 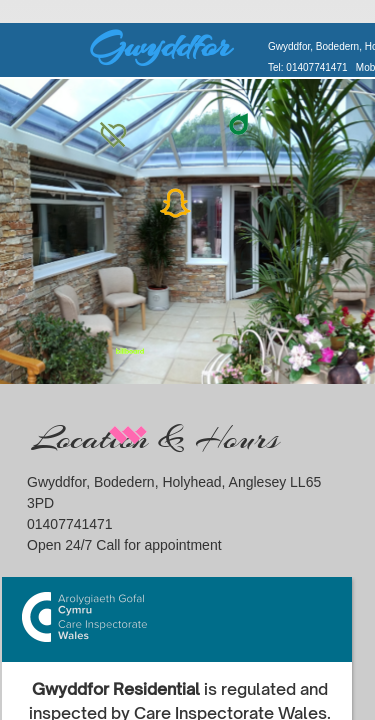 I want to click on dislike or remove from favorites, so click(x=113, y=135).